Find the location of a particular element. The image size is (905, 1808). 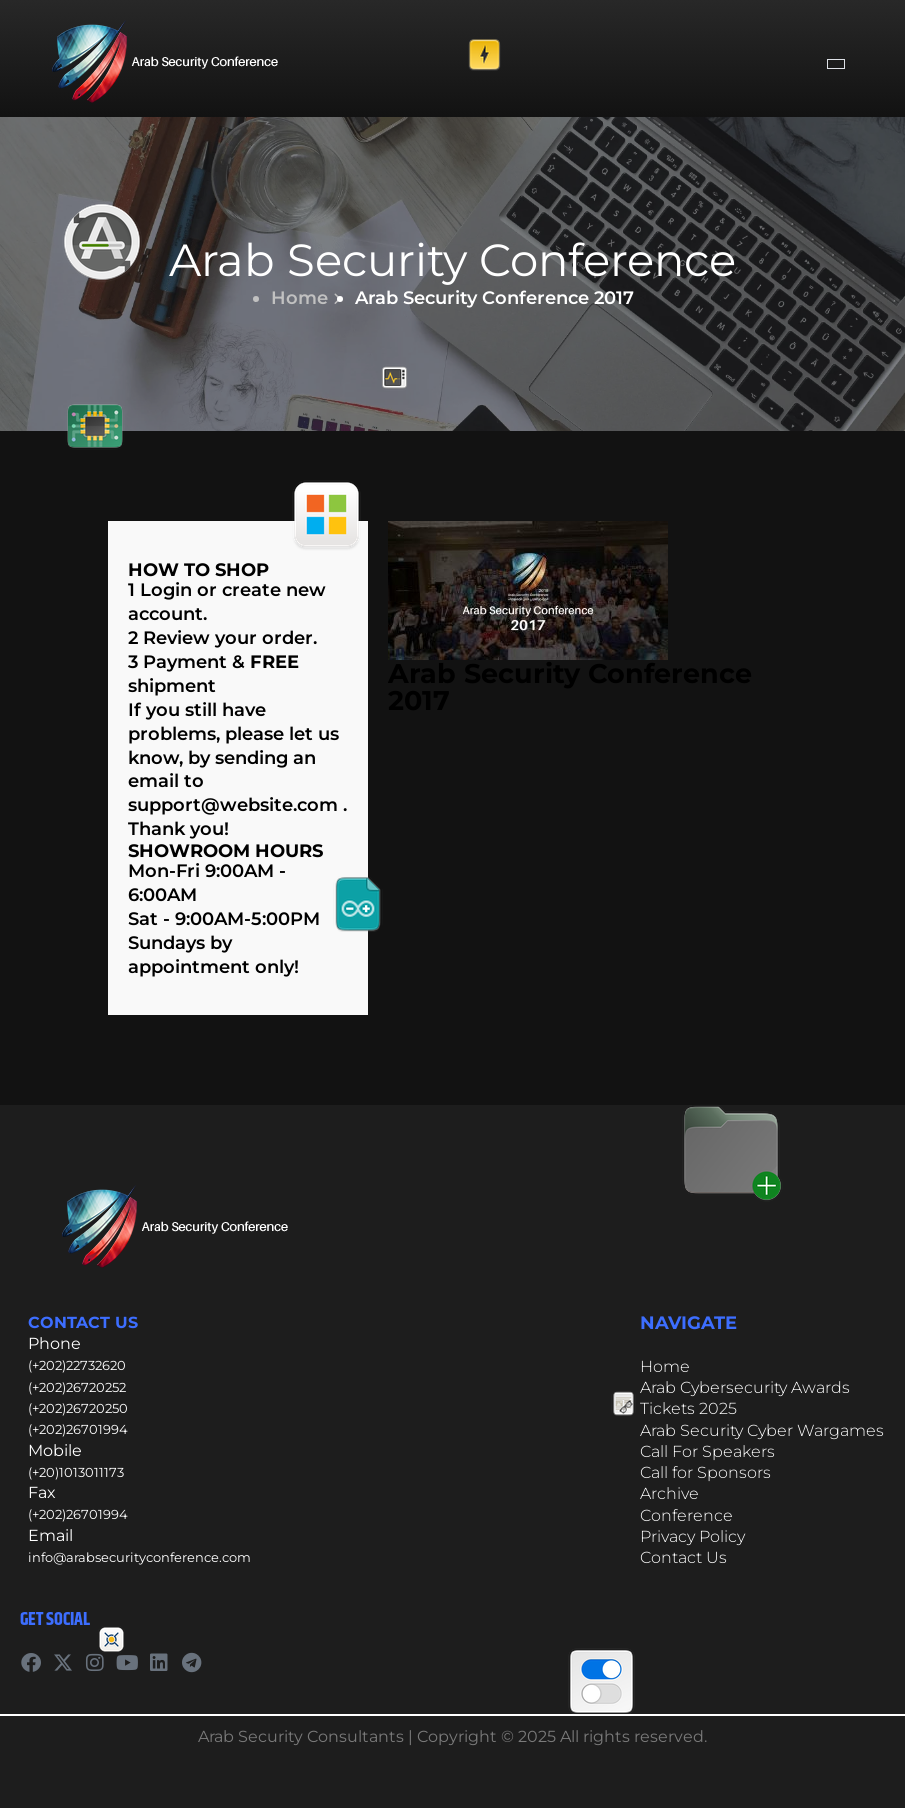

open the documents app is located at coordinates (623, 1403).